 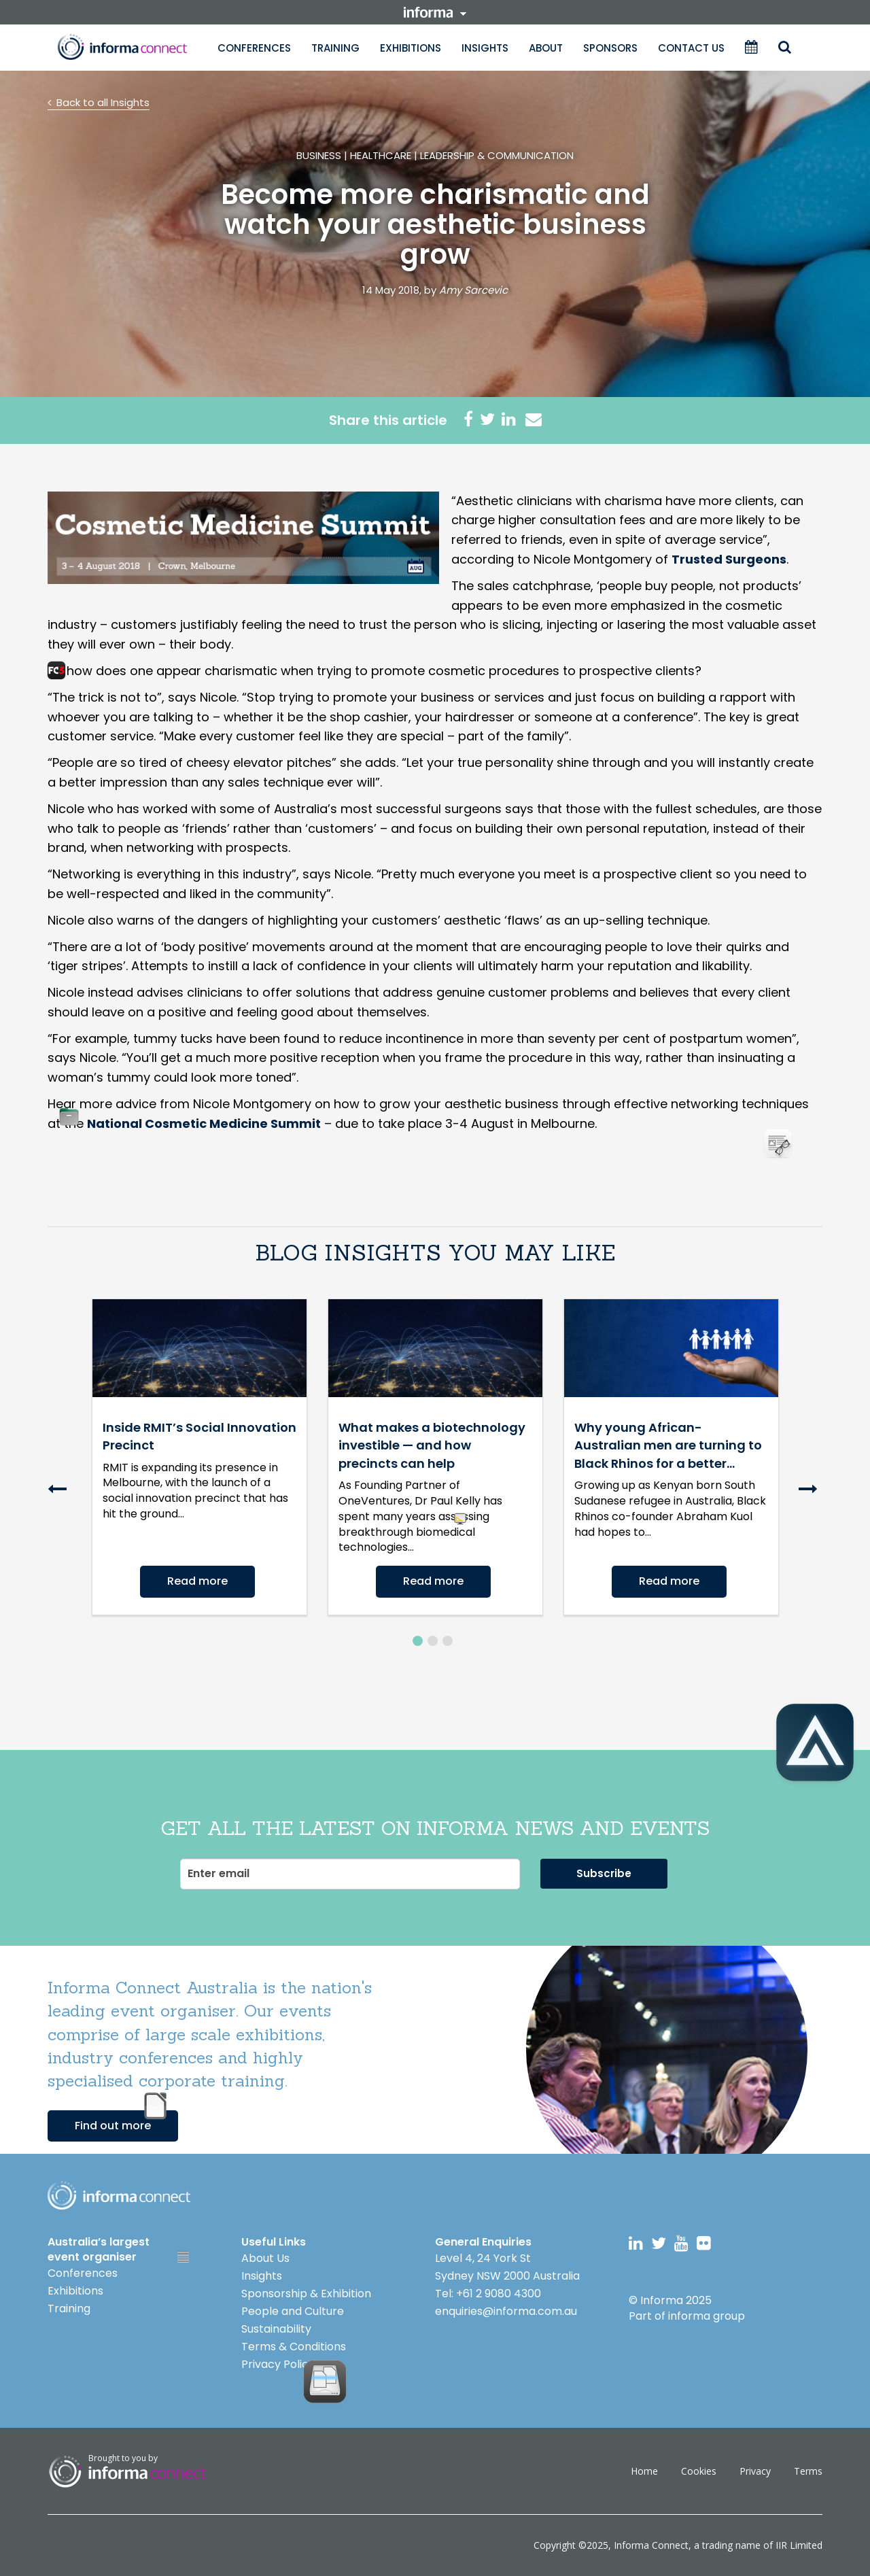 What do you see at coordinates (56, 670) in the screenshot?
I see `launch far cry 3 game` at bounding box center [56, 670].